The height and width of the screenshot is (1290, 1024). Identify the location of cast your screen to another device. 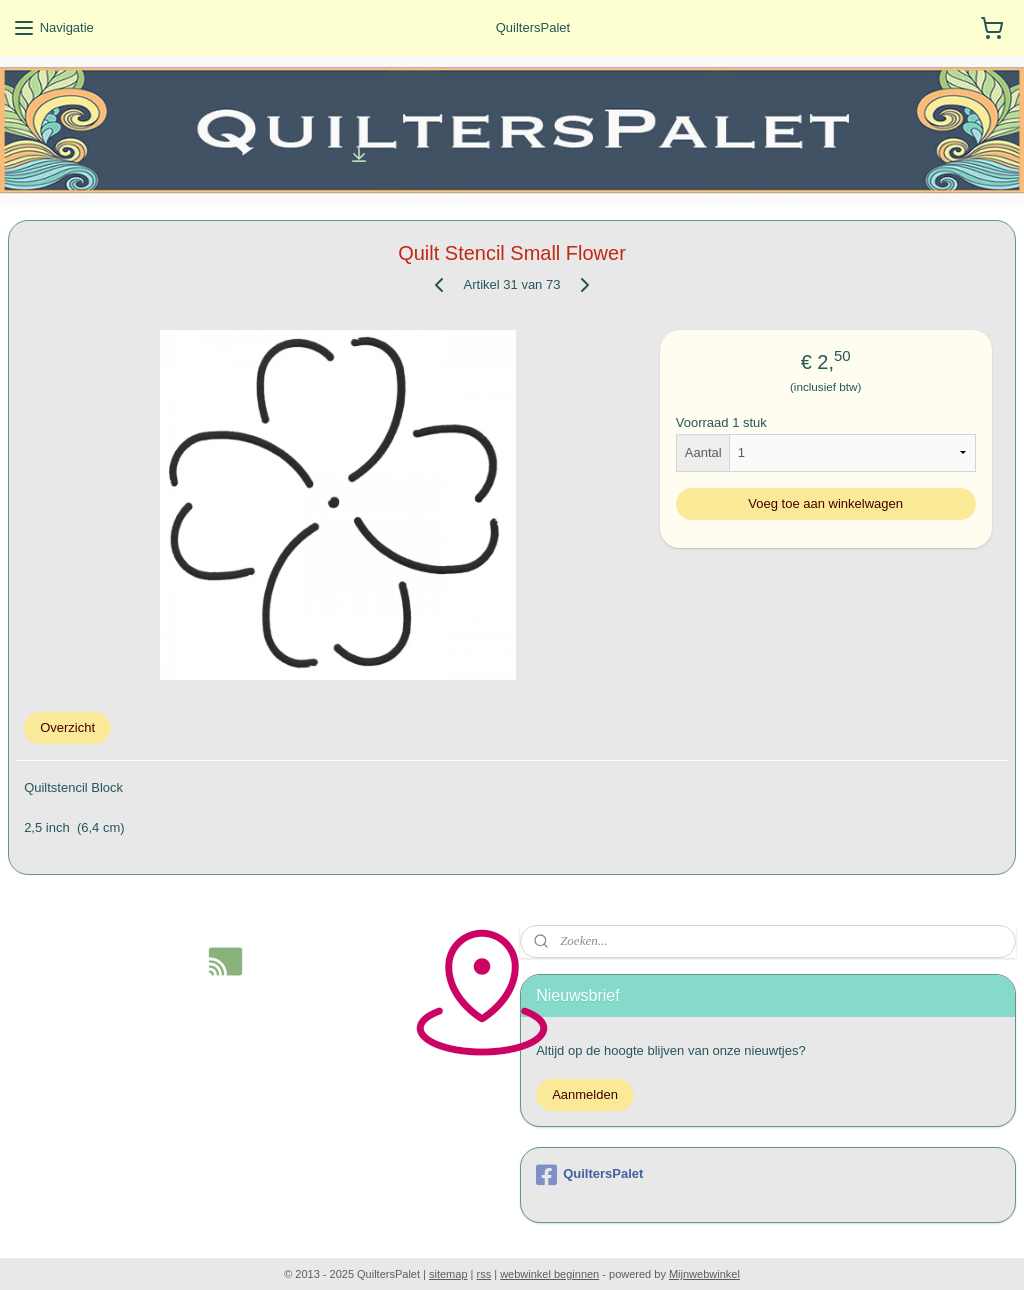
(225, 961).